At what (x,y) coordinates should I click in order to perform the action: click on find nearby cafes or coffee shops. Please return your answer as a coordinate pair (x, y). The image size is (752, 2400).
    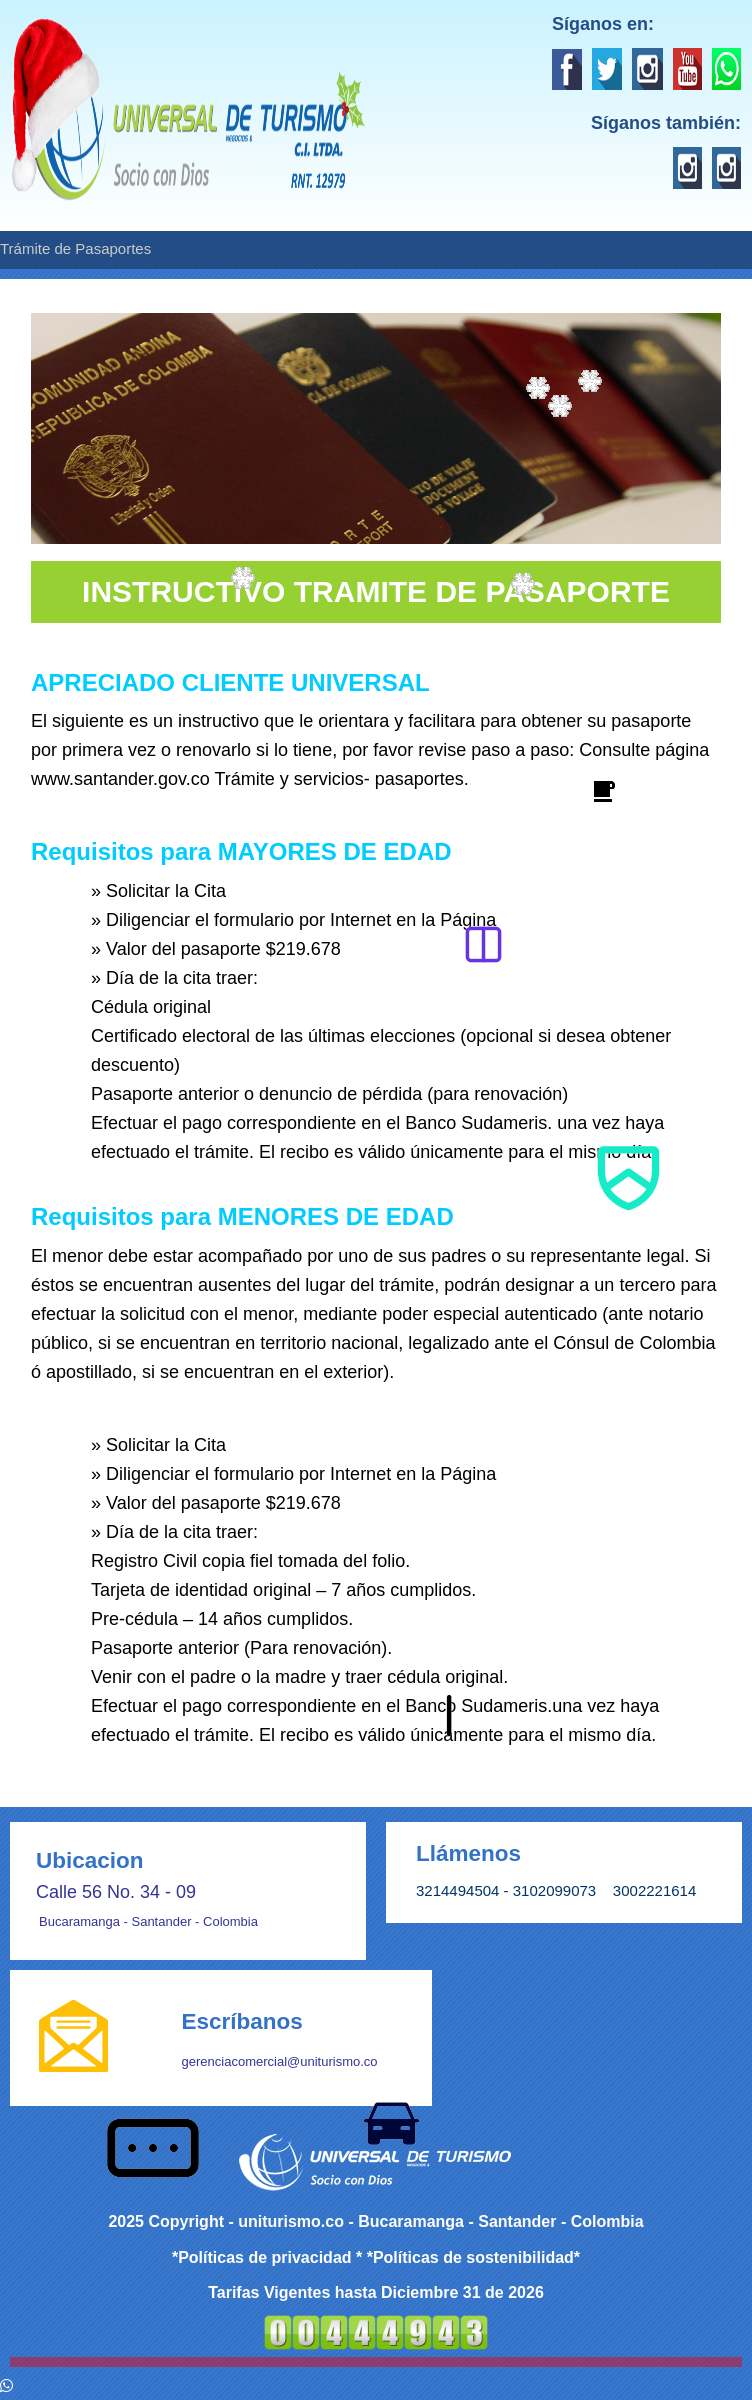
    Looking at the image, I should click on (603, 791).